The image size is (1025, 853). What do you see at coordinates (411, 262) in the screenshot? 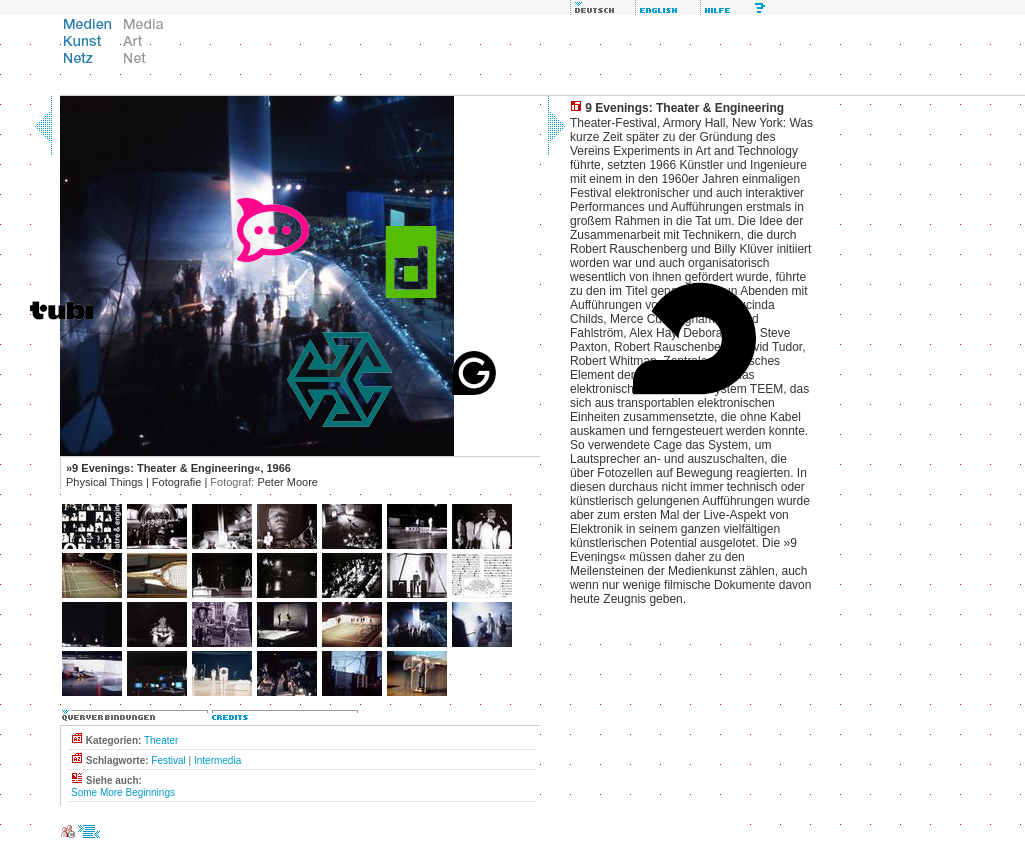
I see `containerd container runtime logo` at bounding box center [411, 262].